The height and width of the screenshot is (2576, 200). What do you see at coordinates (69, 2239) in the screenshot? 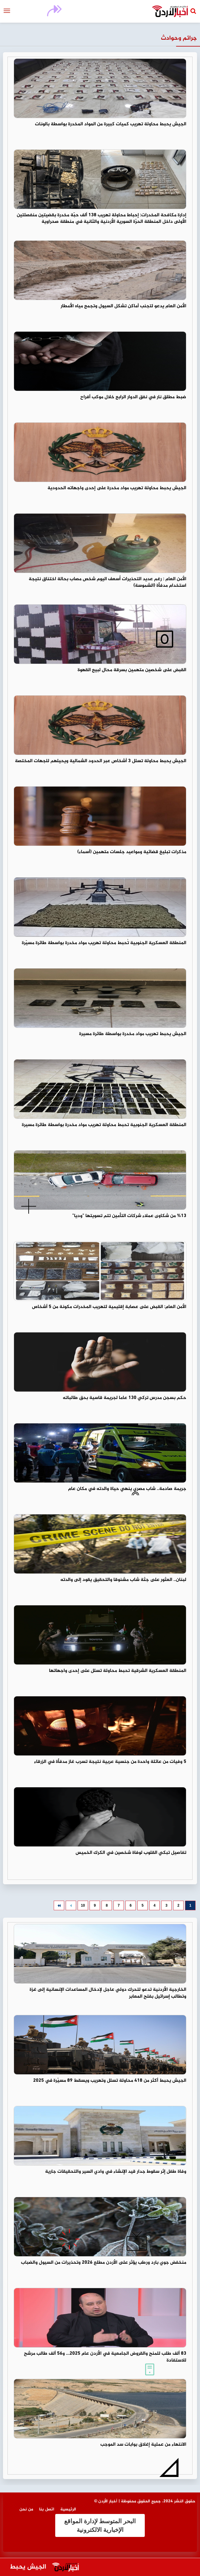
I see `indicates loading or processing in progress` at bounding box center [69, 2239].